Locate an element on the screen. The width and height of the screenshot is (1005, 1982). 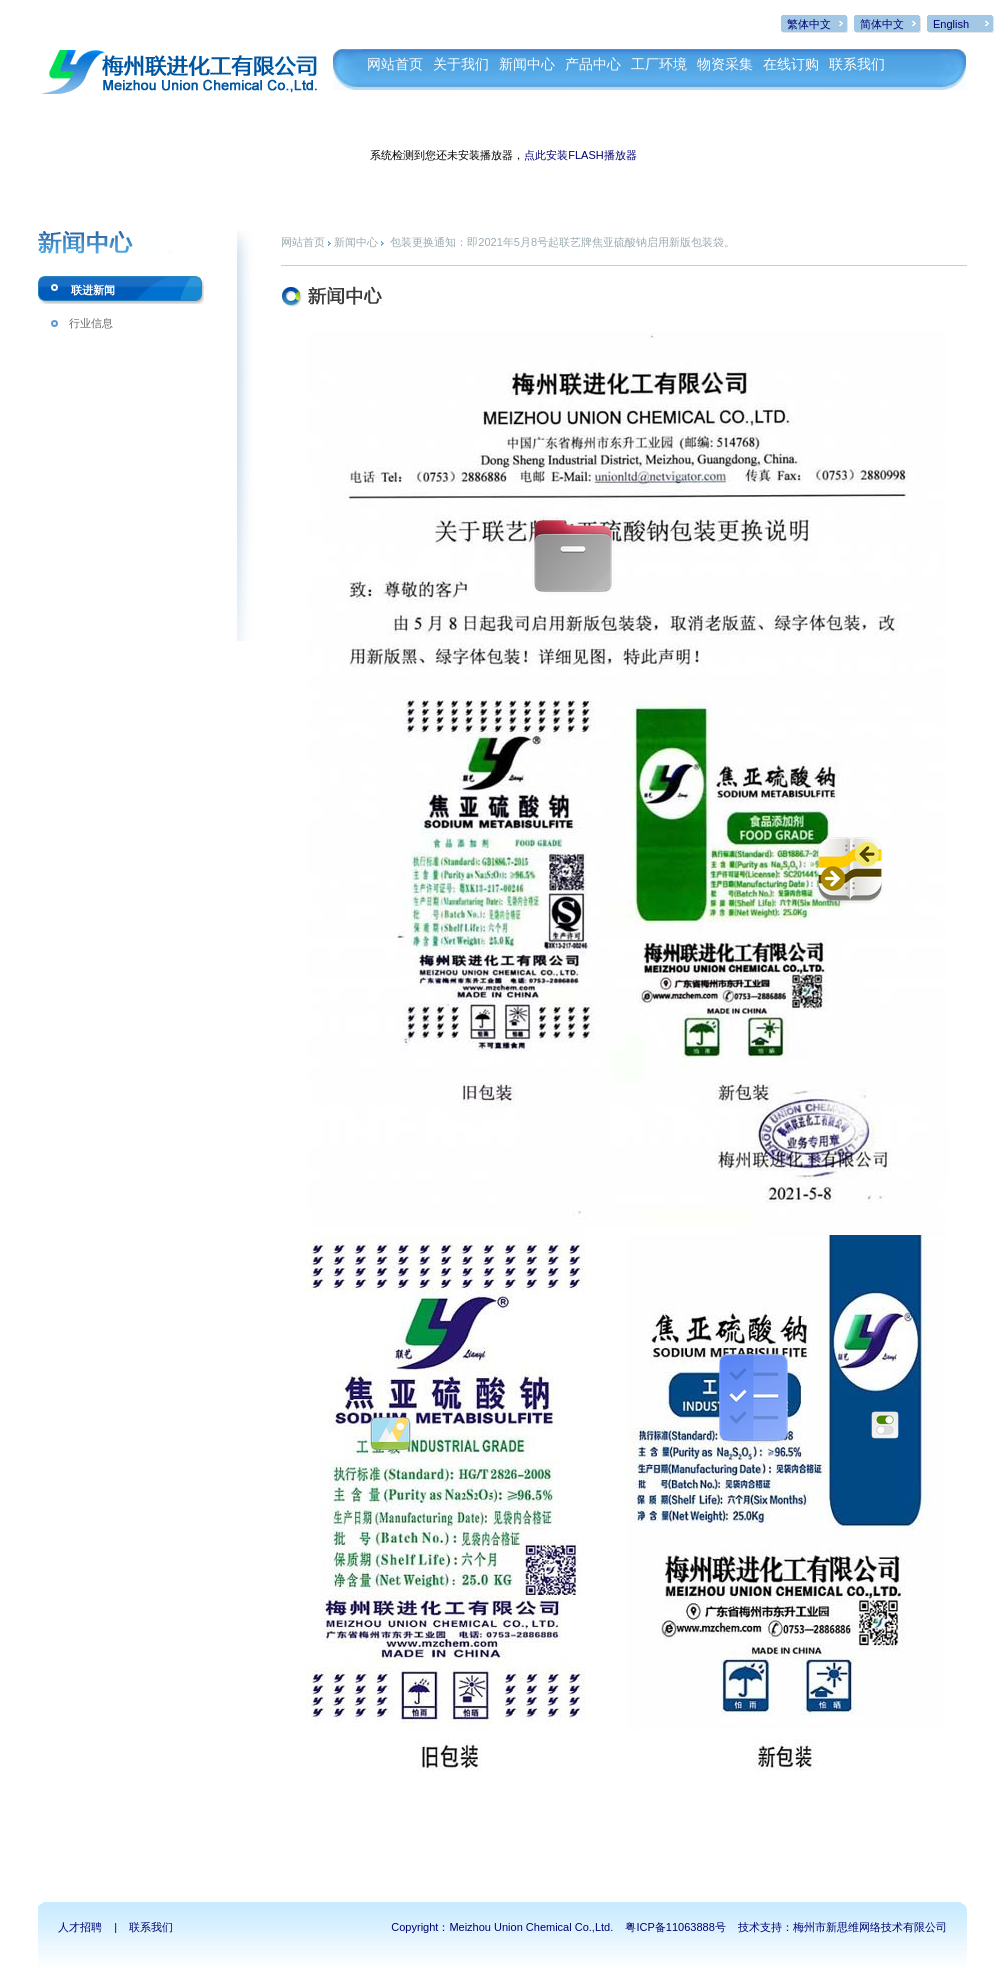
open diffuse app for file comparison is located at coordinates (850, 869).